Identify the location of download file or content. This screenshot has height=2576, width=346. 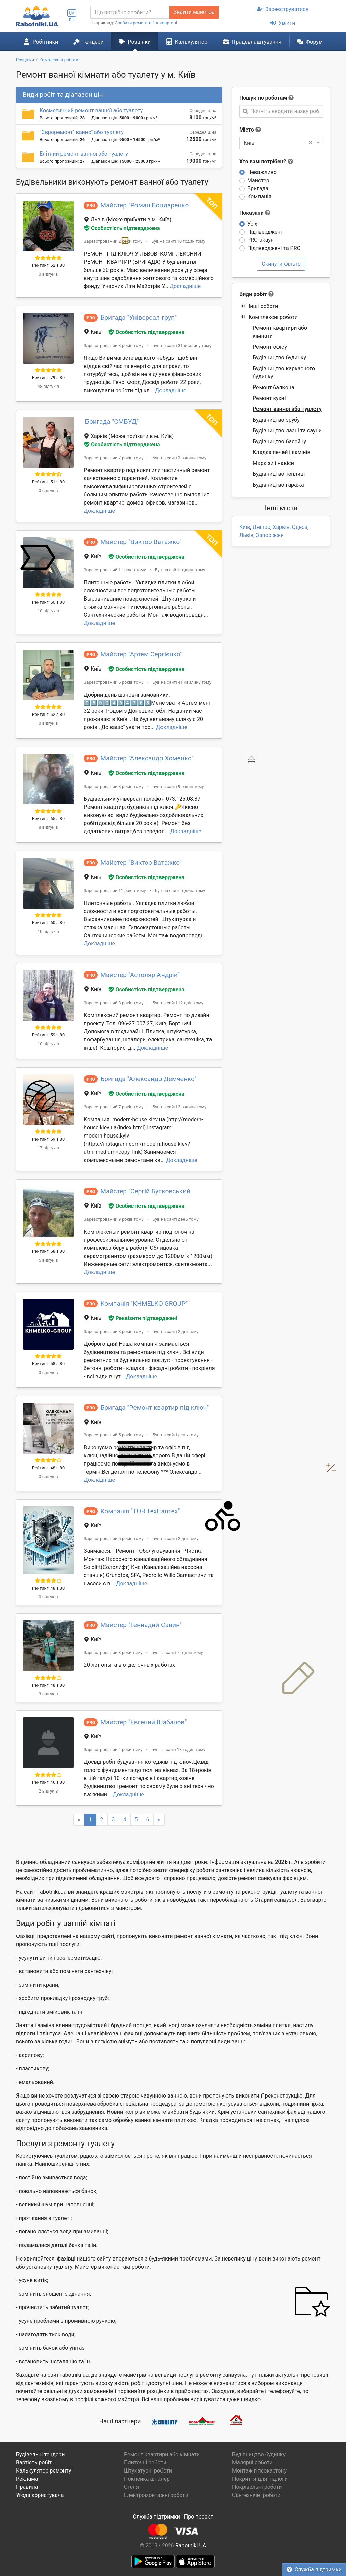
(125, 241).